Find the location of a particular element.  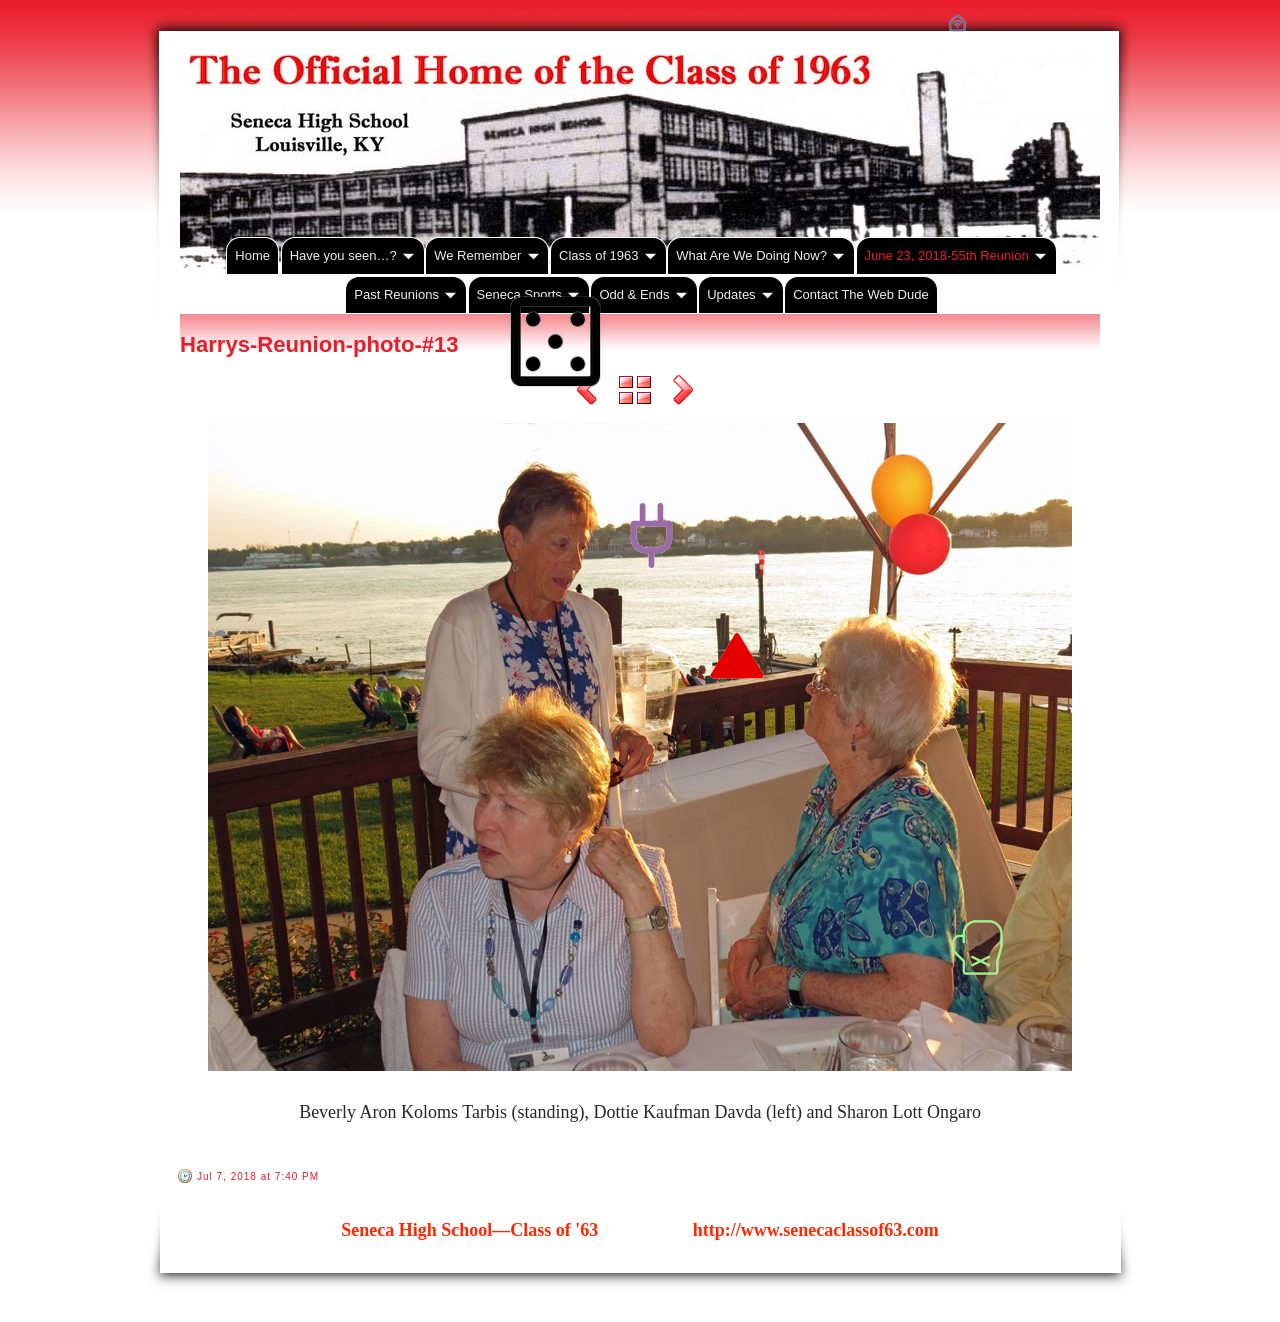

connect to a power source is located at coordinates (651, 535).